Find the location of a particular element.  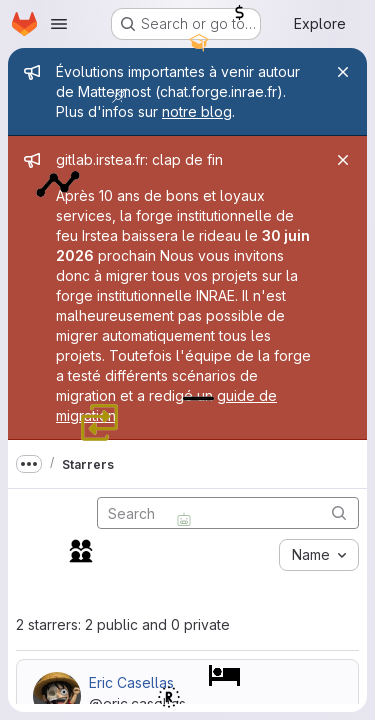

insert a horizontal divider line is located at coordinates (198, 398).